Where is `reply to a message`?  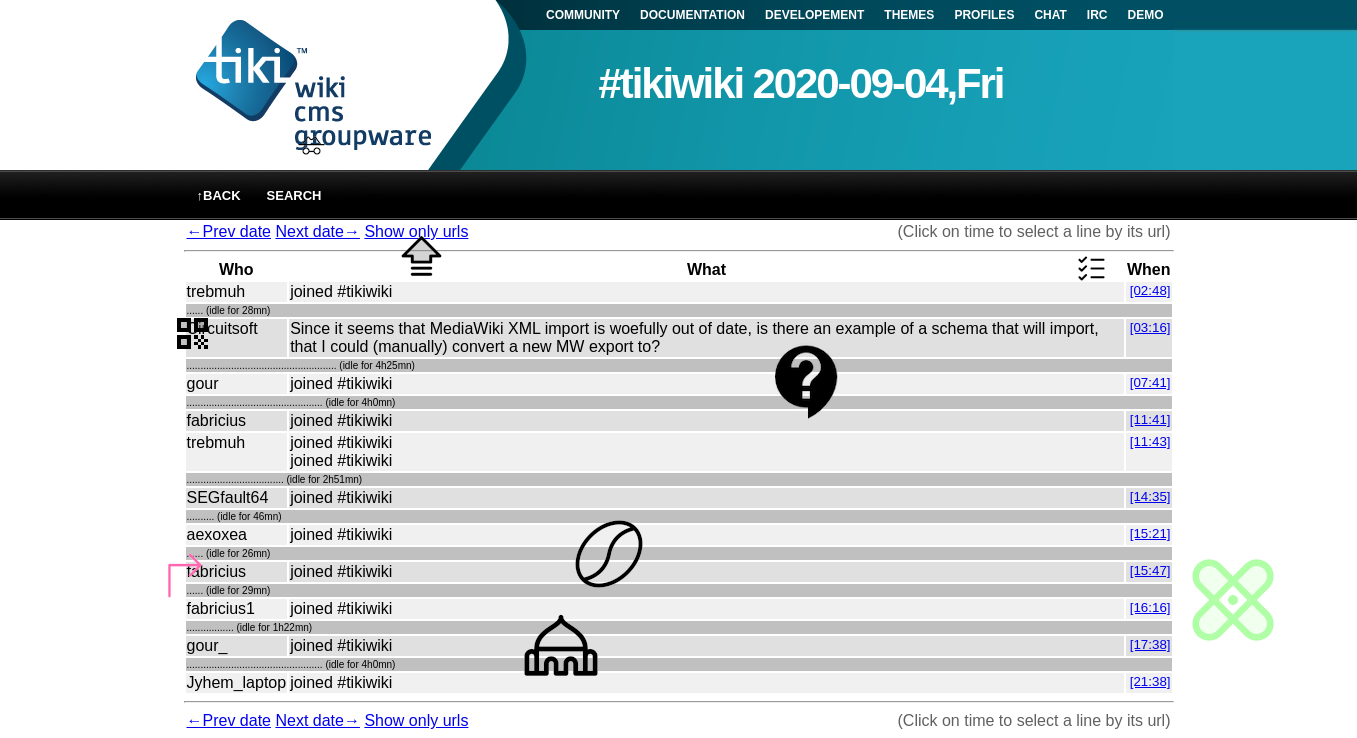
reply to a message is located at coordinates (181, 575).